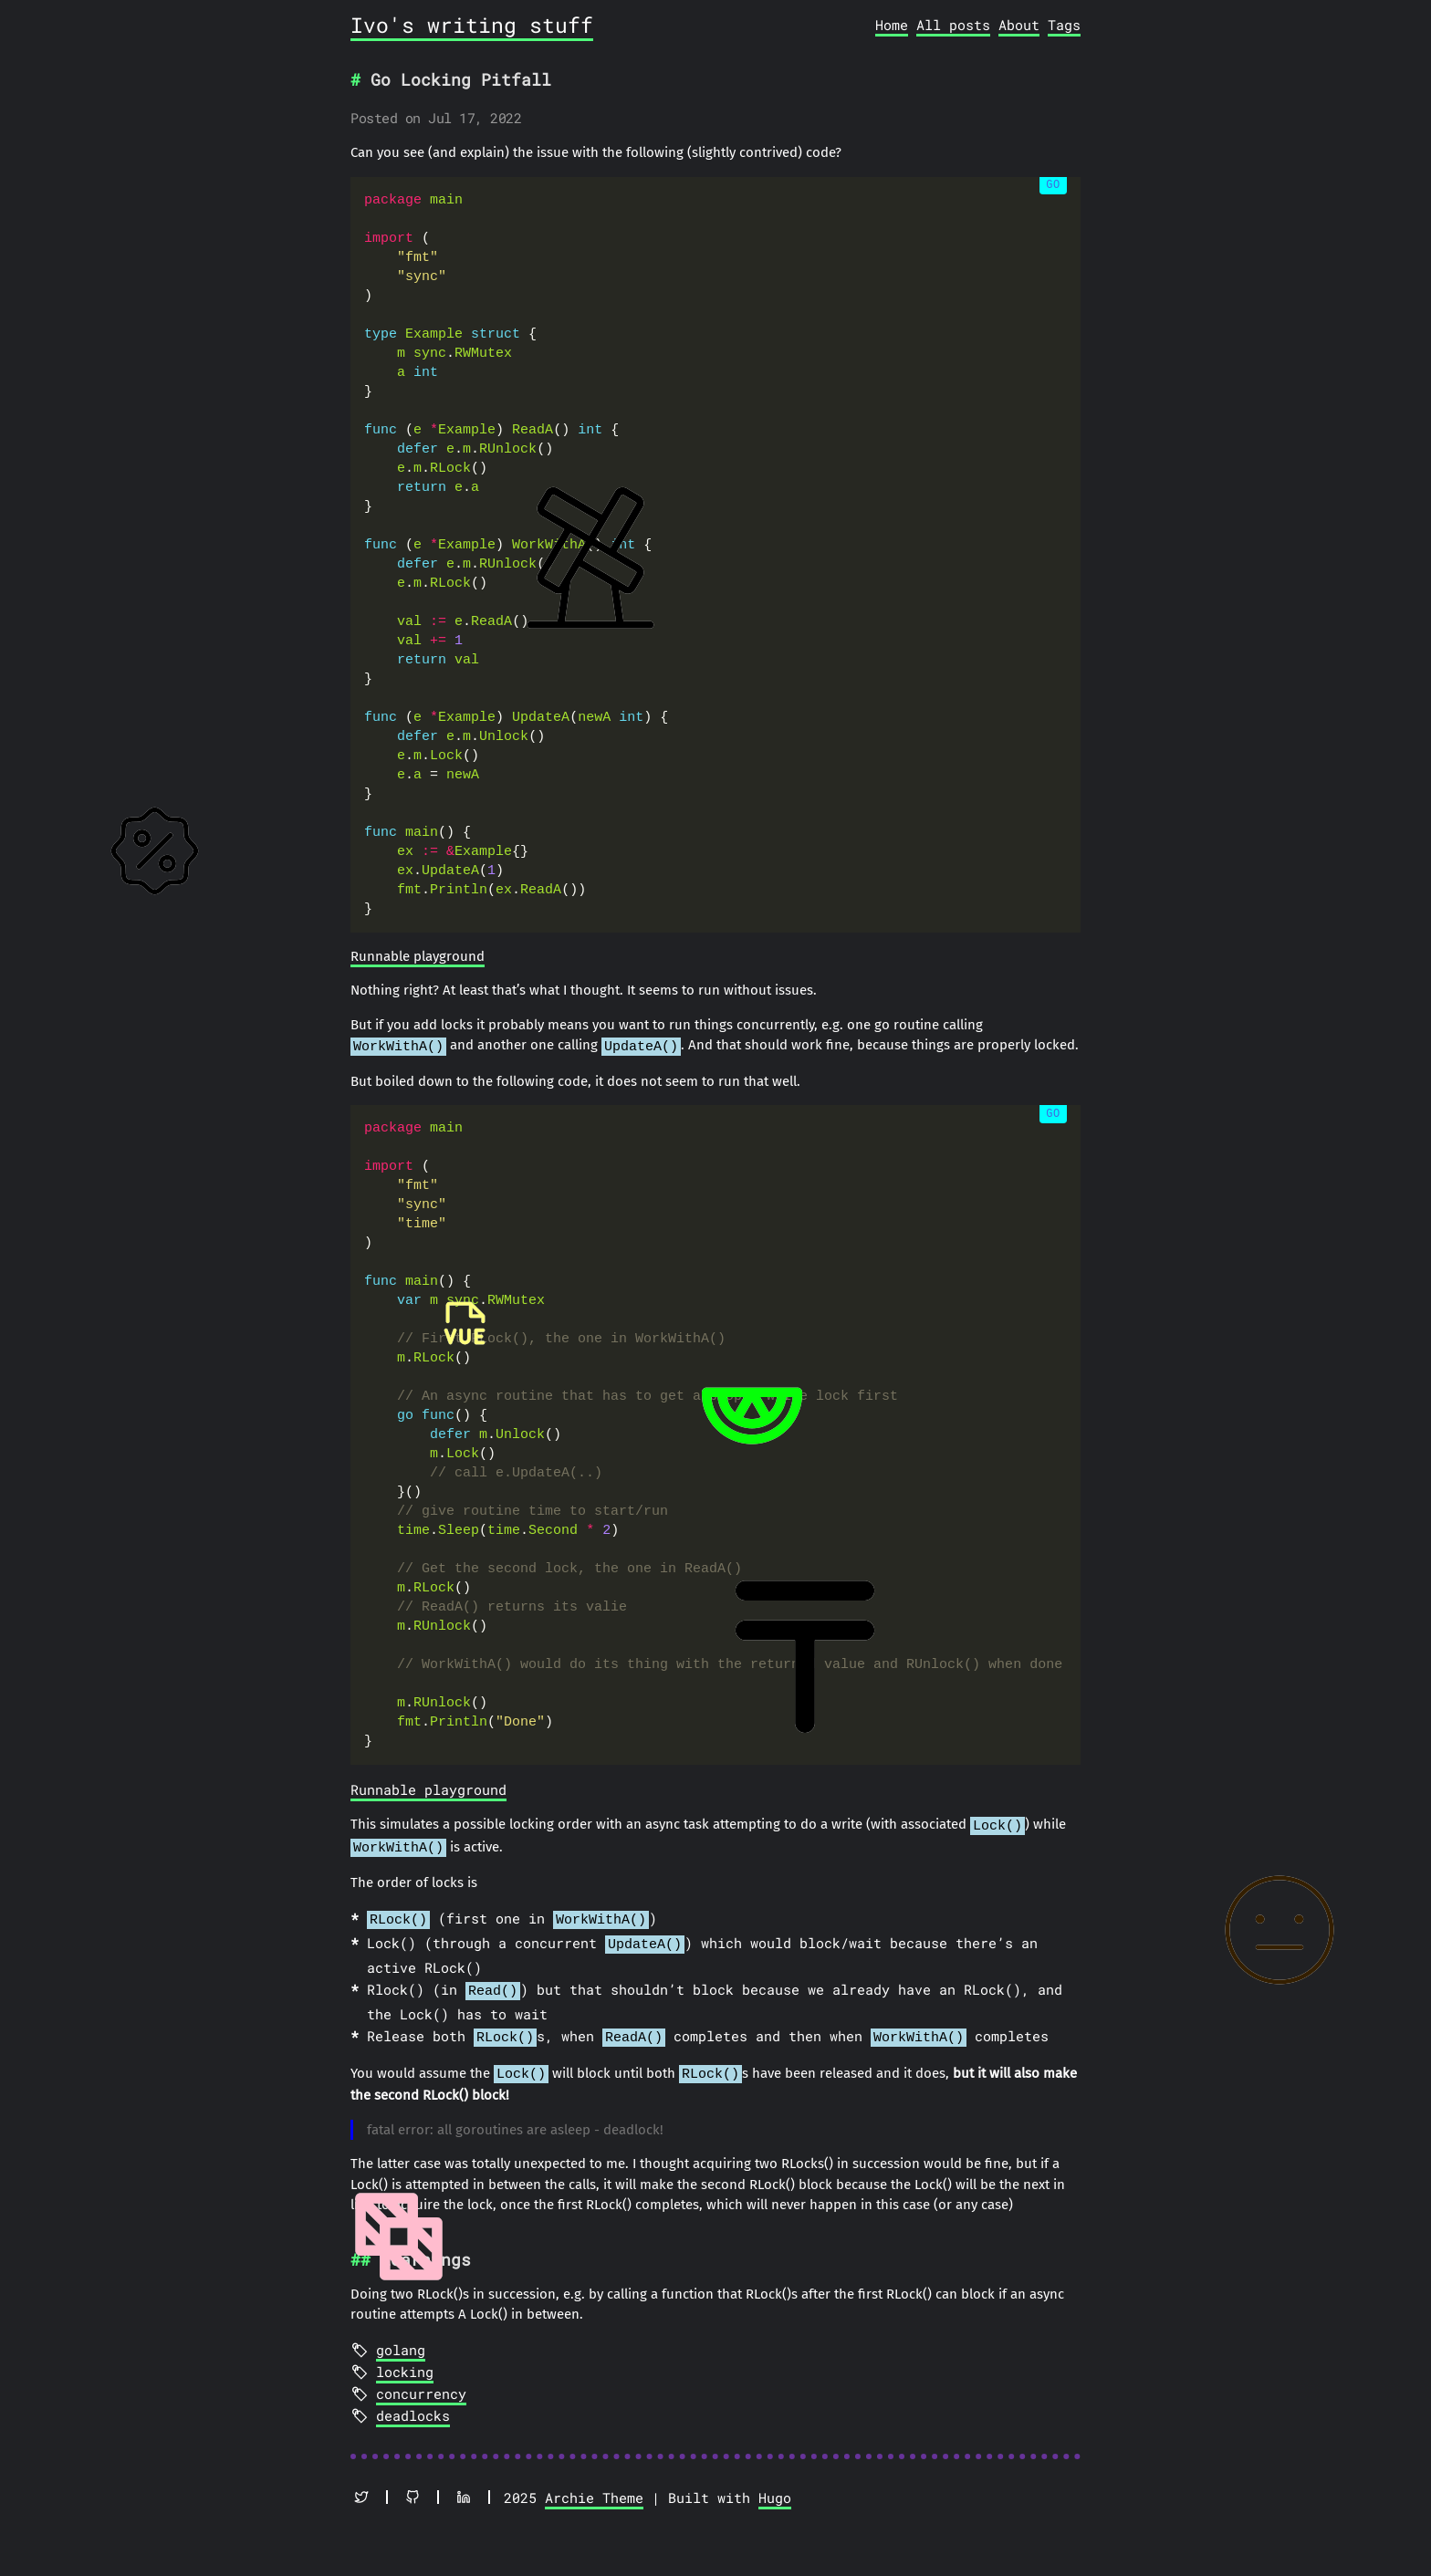 The height and width of the screenshot is (2576, 1431). Describe the element at coordinates (752, 1408) in the screenshot. I see `indicates citrus or fruit-related content` at that location.